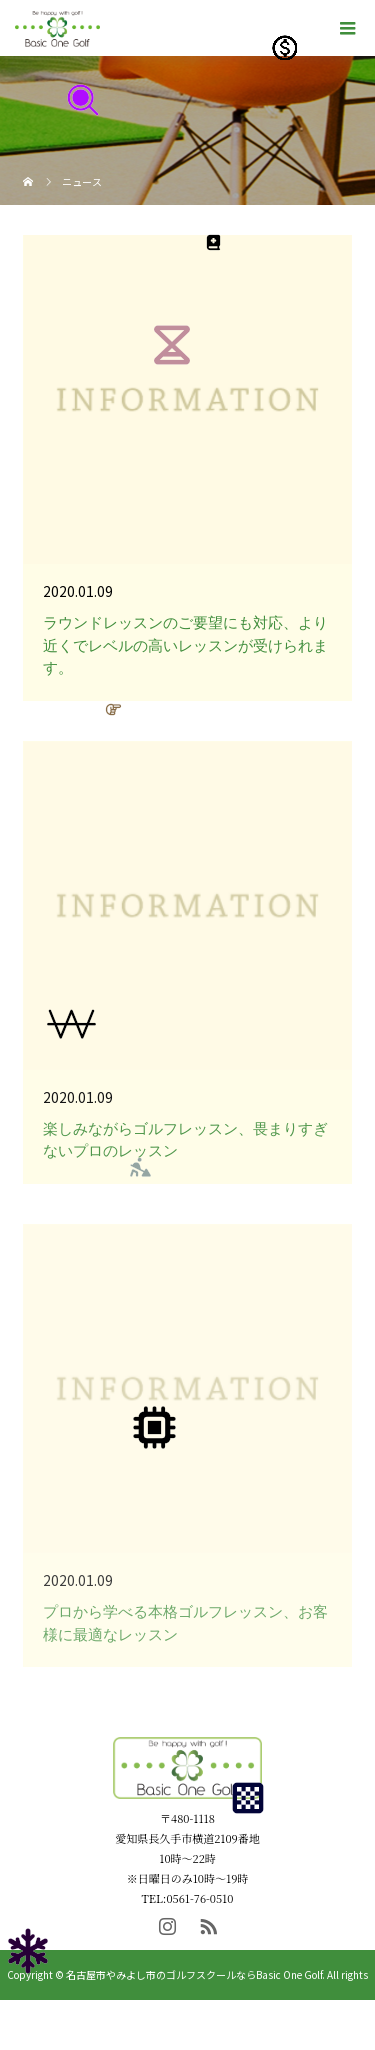  What do you see at coordinates (140, 1167) in the screenshot?
I see `indicates construction or maintenance in progress` at bounding box center [140, 1167].